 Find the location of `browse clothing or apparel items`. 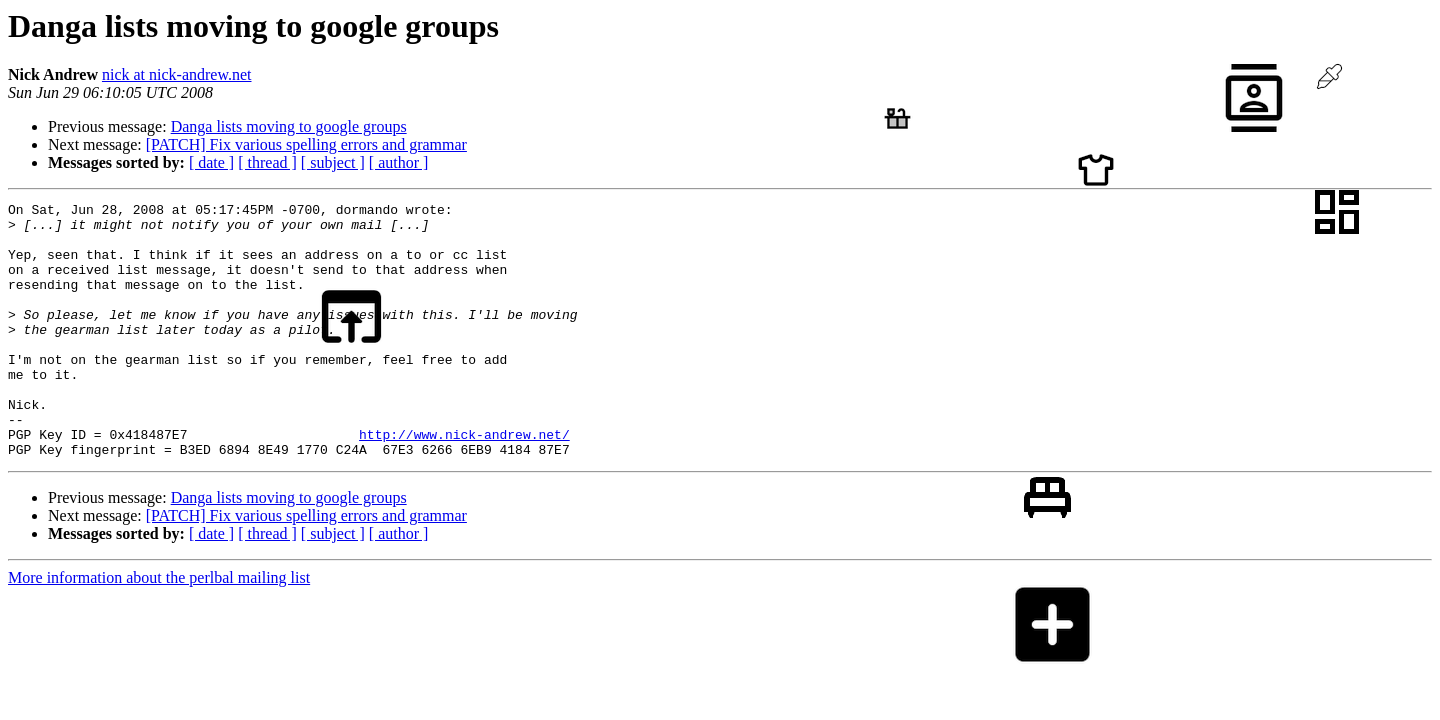

browse clothing or apparel items is located at coordinates (1096, 170).